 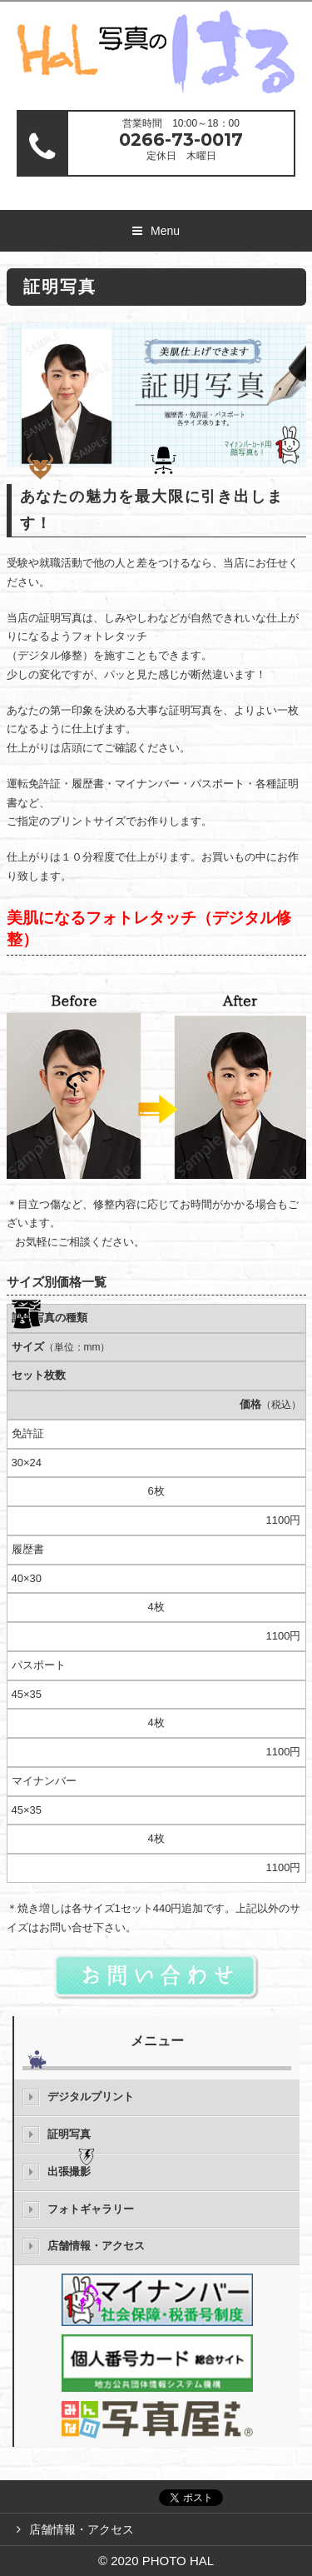 I want to click on activate electric shield ability, so click(x=87, y=2157).